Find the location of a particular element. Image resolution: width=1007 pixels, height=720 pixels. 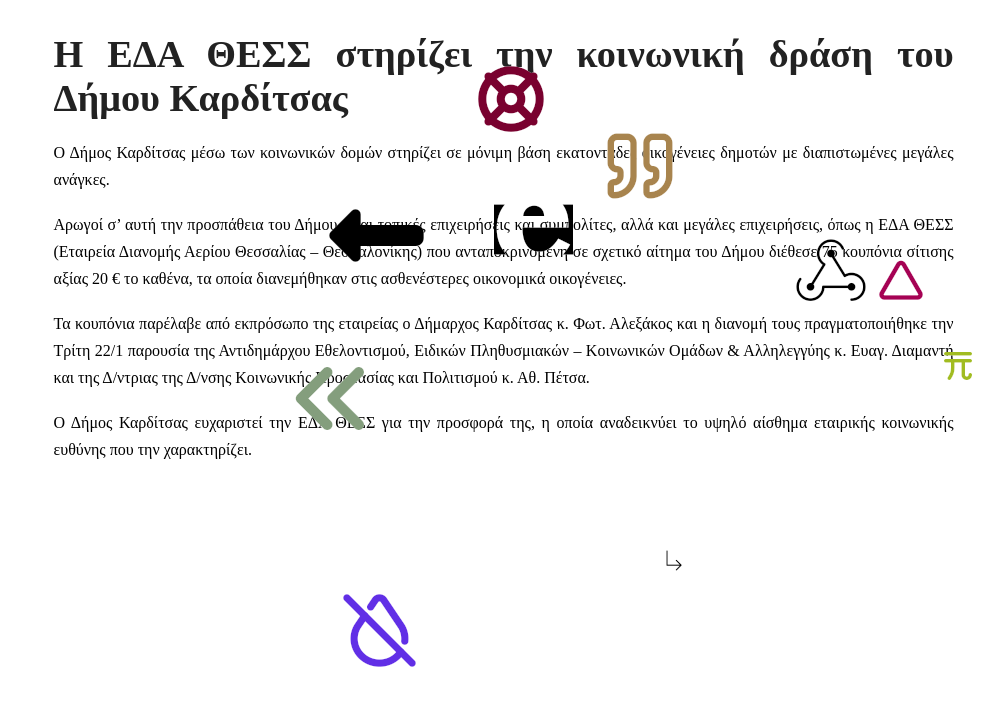

configure webhook integrations is located at coordinates (831, 274).